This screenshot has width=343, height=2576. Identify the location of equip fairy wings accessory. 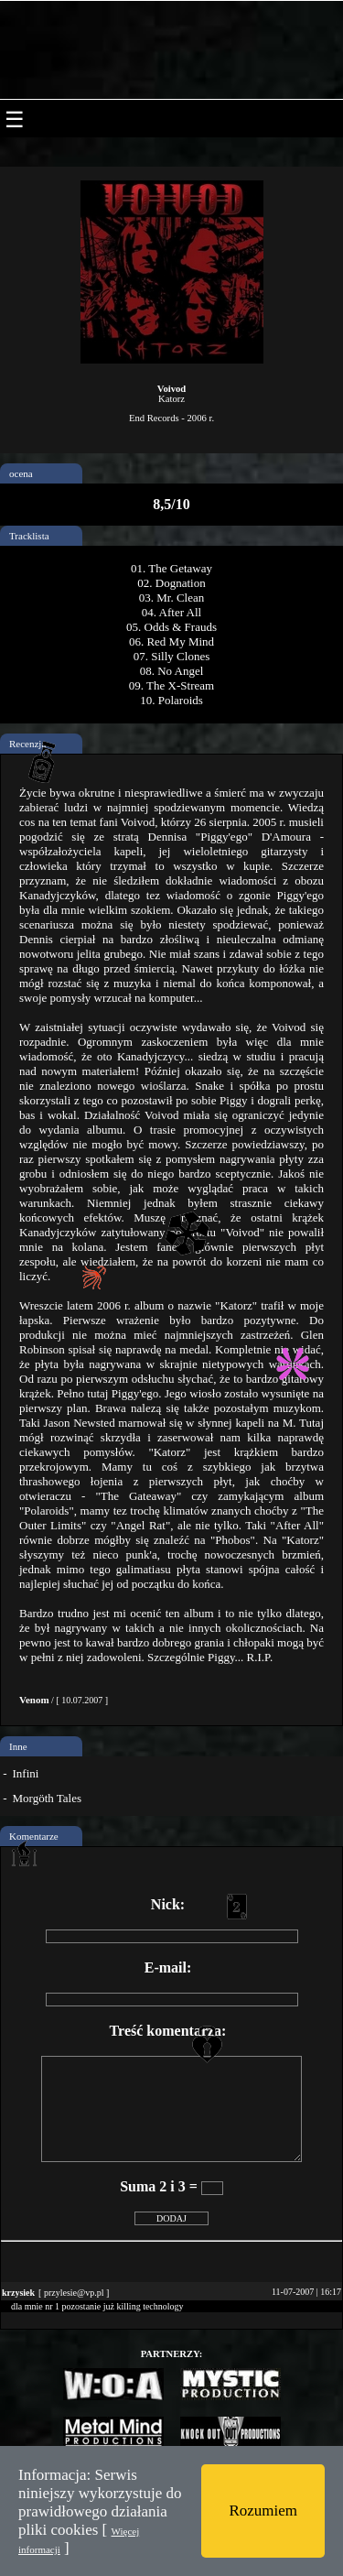
(293, 1364).